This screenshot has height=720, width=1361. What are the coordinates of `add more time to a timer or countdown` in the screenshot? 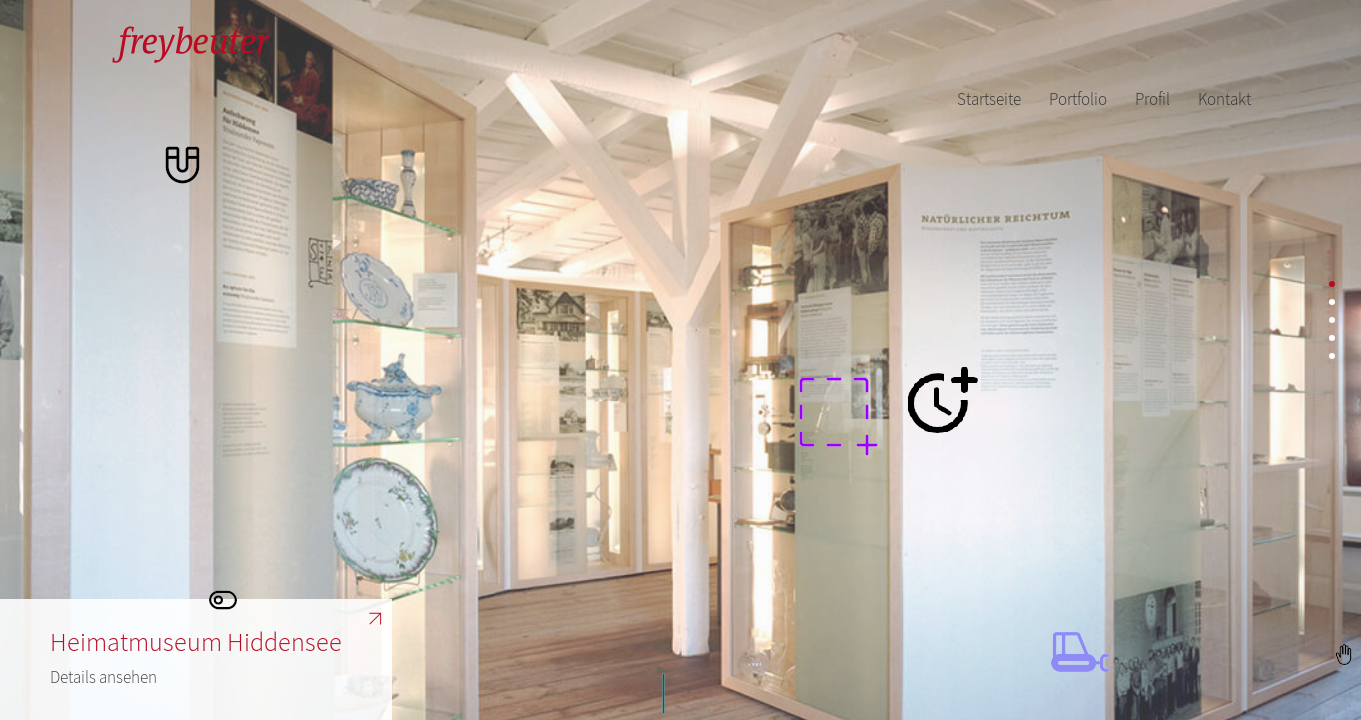 It's located at (941, 400).